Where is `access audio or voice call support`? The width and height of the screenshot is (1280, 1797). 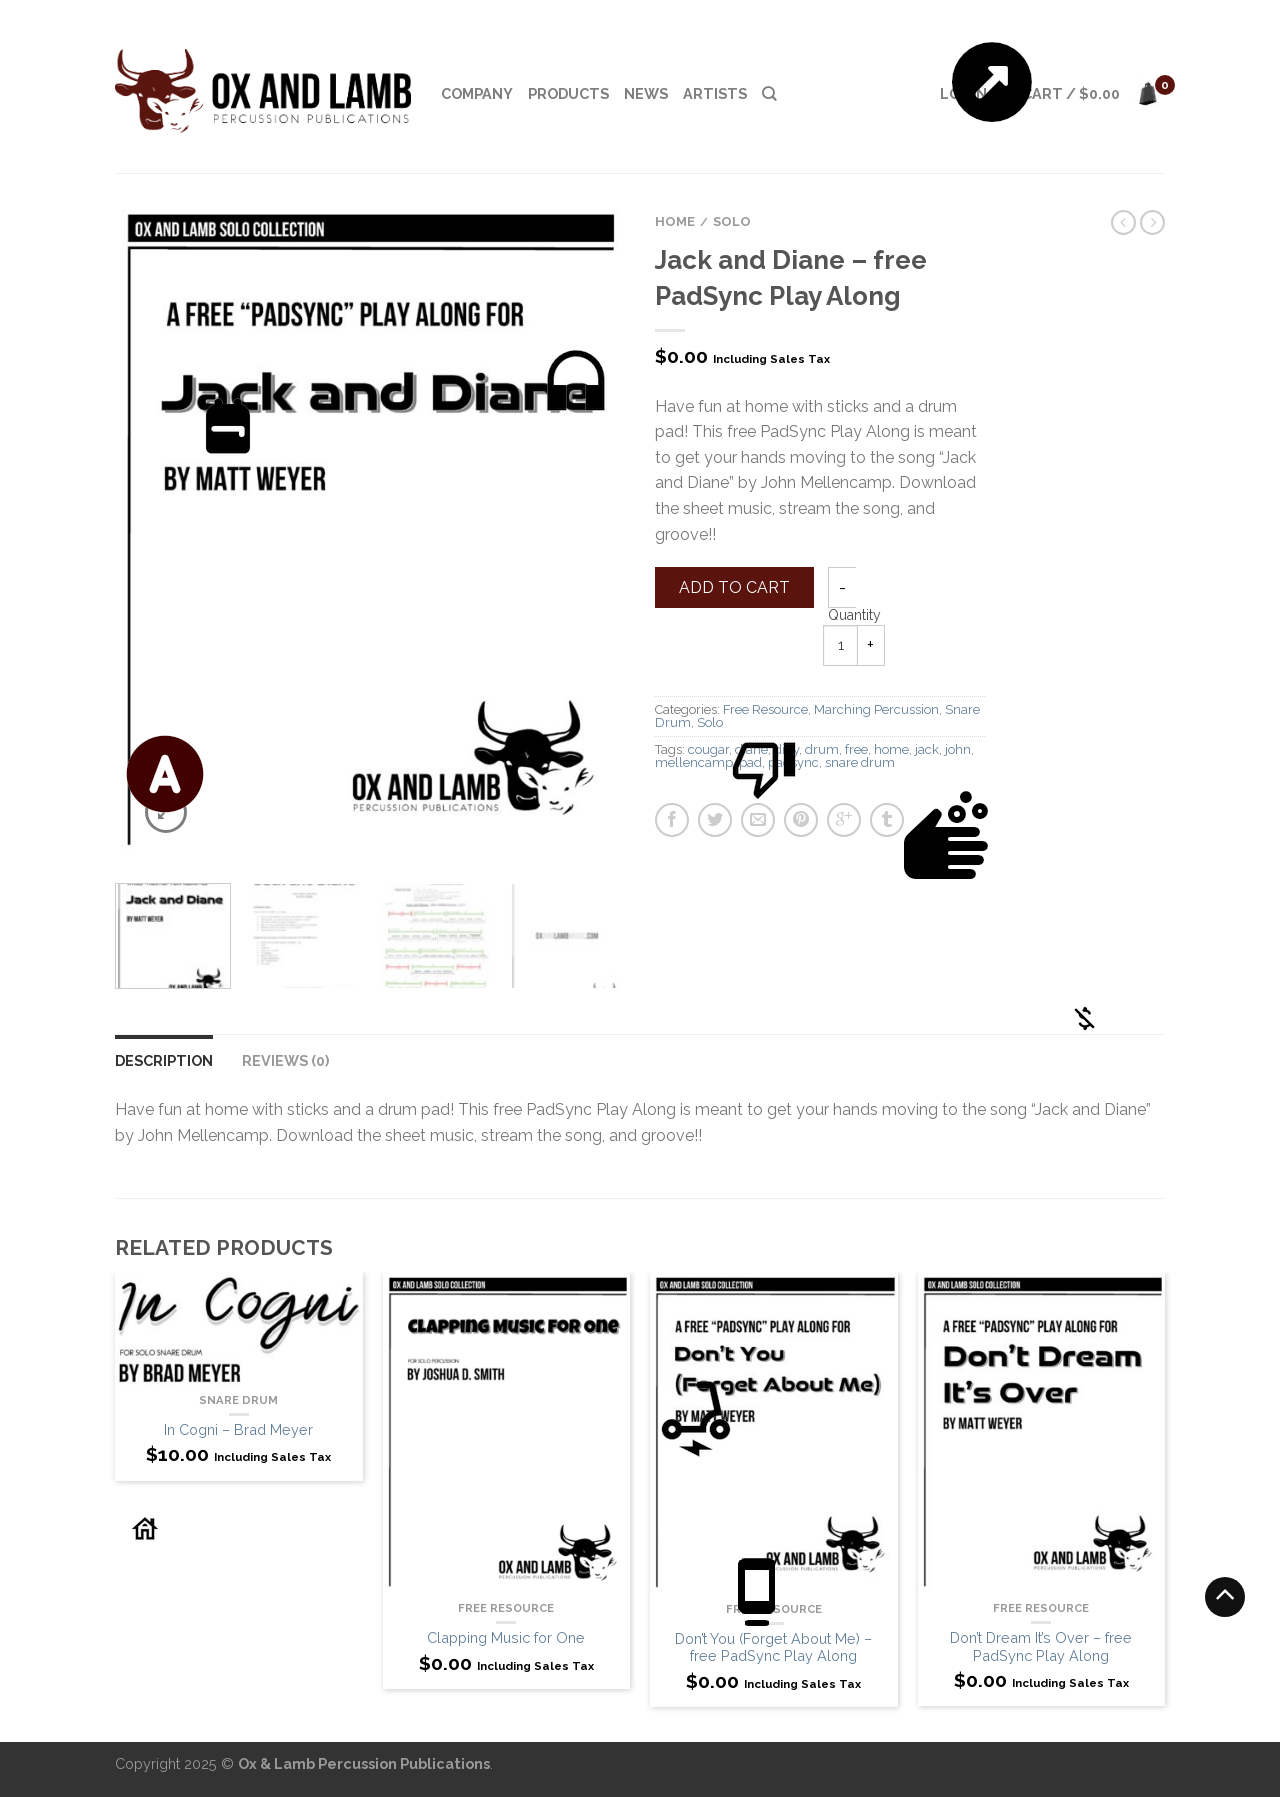
access audio or voice call support is located at coordinates (576, 385).